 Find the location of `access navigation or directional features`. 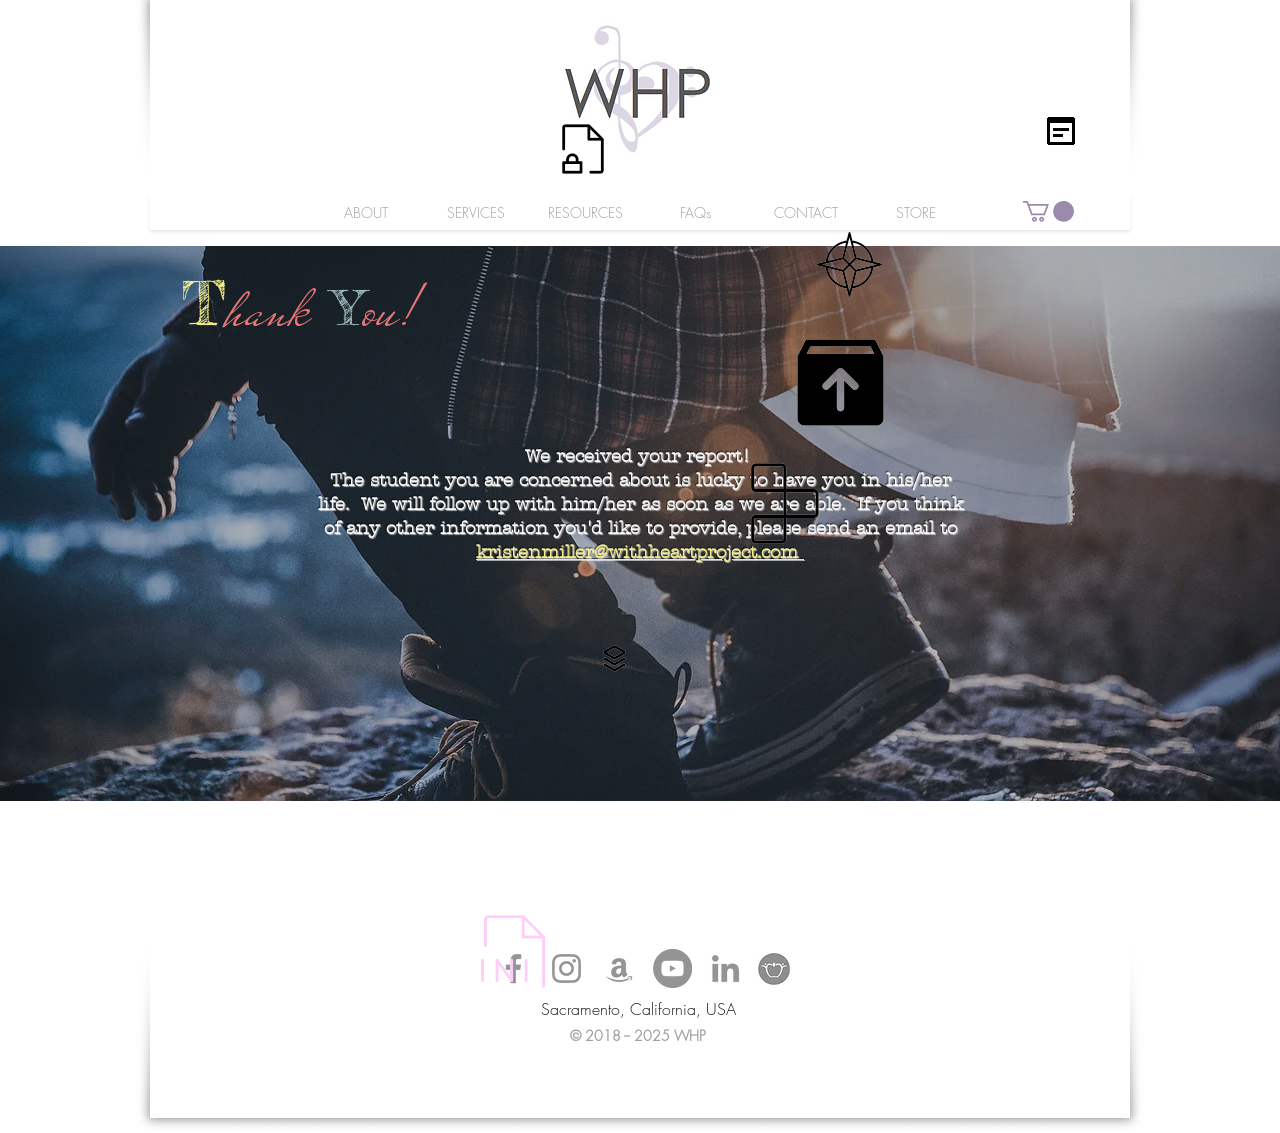

access navigation or directional features is located at coordinates (849, 264).